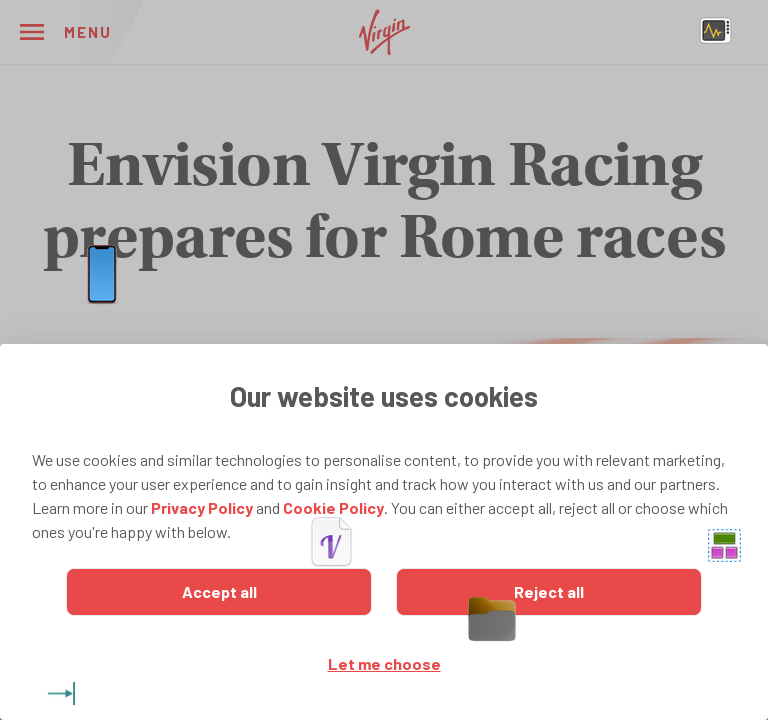 The image size is (768, 720). Describe the element at coordinates (492, 619) in the screenshot. I see `an open folder containing files` at that location.